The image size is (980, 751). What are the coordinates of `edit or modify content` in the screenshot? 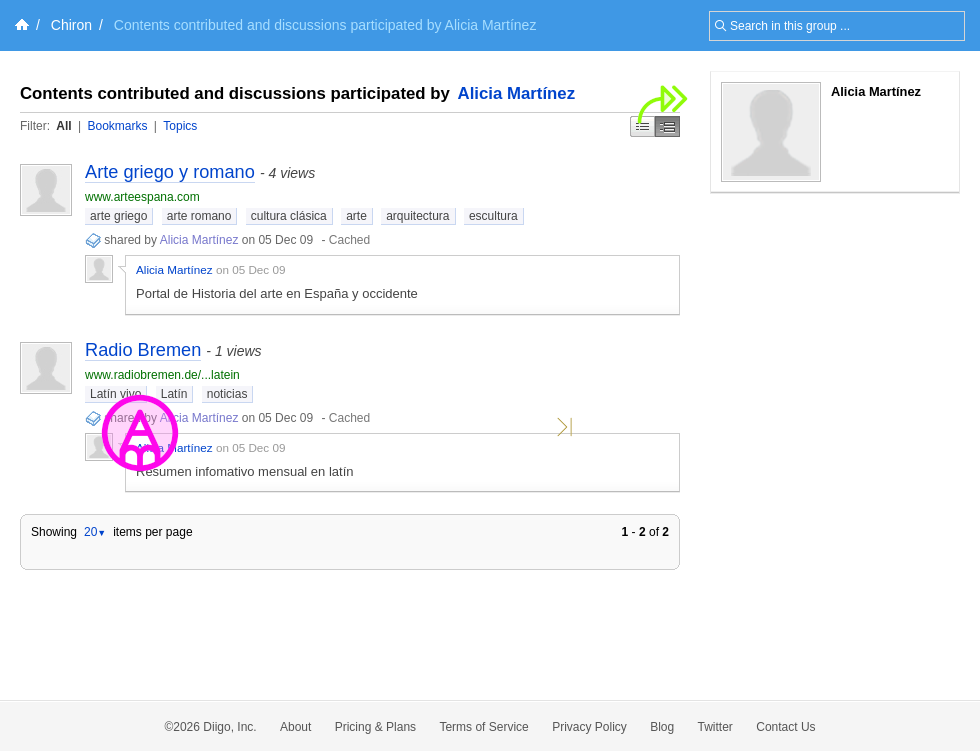 It's located at (140, 433).